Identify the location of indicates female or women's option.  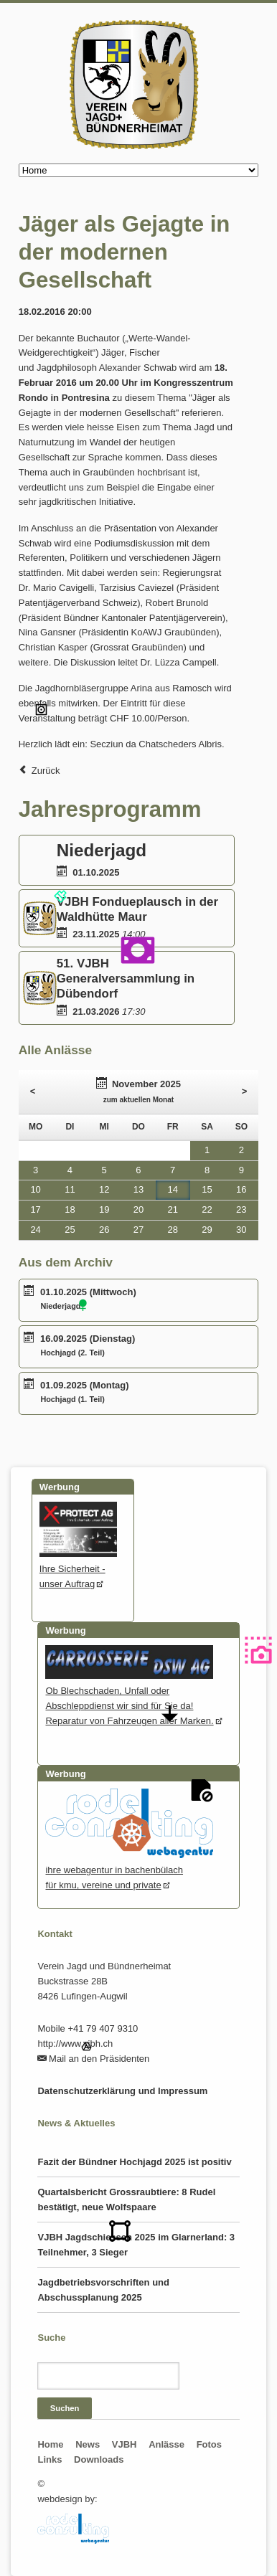
(83, 1304).